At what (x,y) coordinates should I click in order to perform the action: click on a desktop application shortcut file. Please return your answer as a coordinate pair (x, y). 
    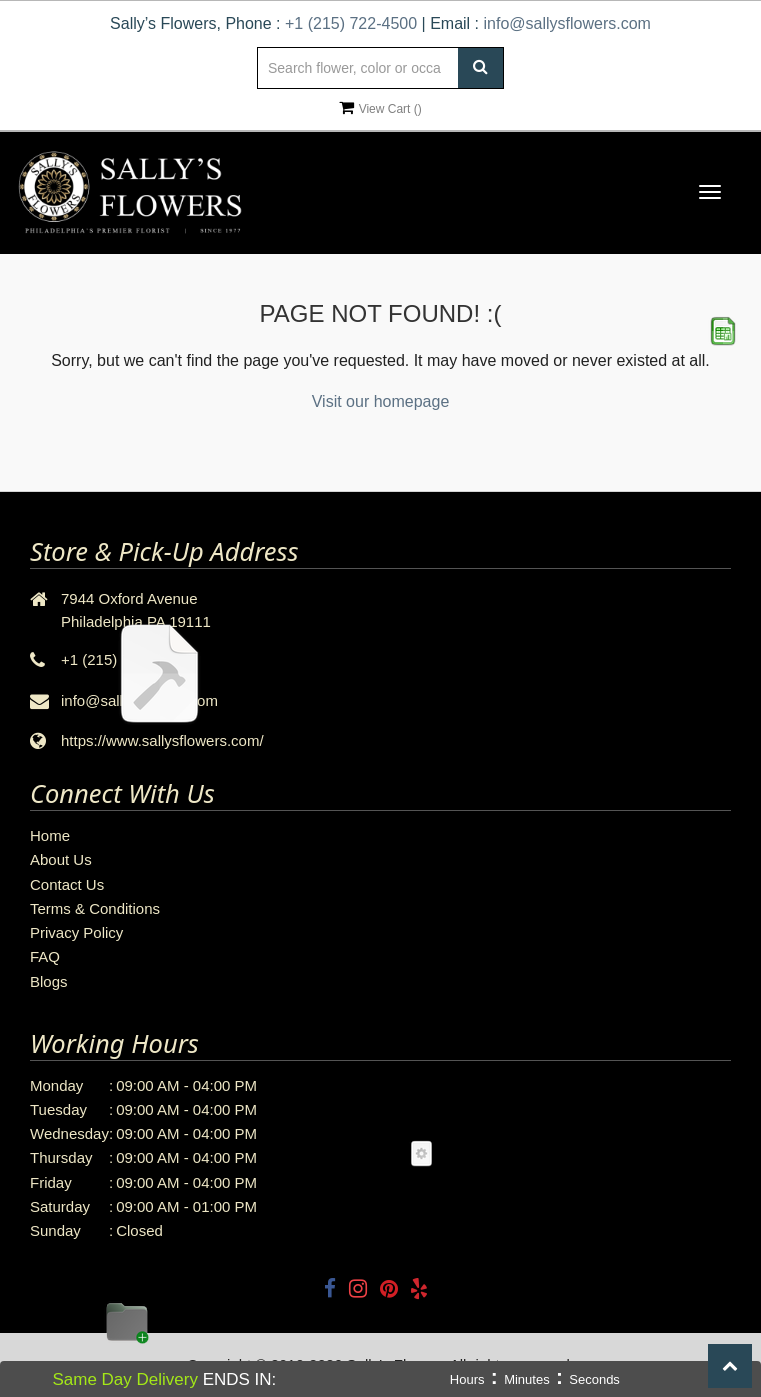
    Looking at the image, I should click on (421, 1153).